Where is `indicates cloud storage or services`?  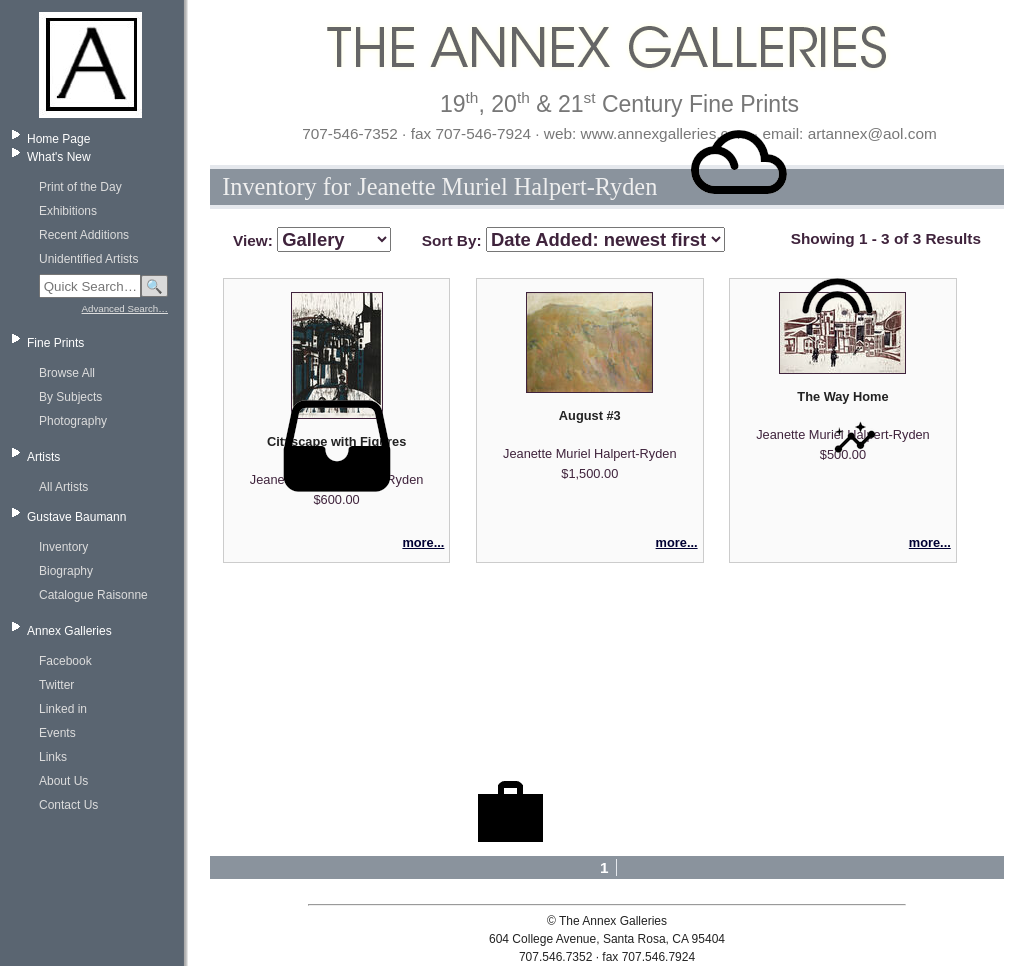
indicates cloud storage or services is located at coordinates (739, 162).